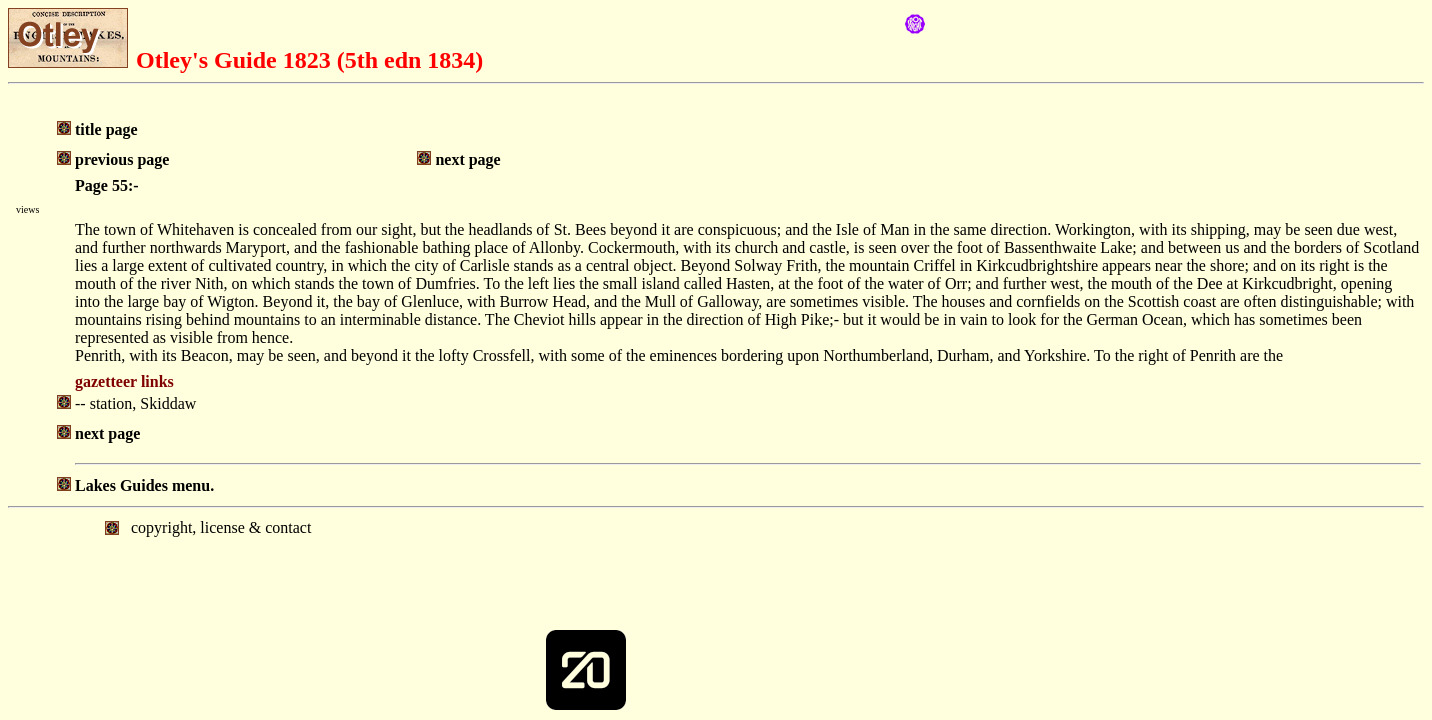 This screenshot has width=1432, height=720. What do you see at coordinates (586, 670) in the screenshot?
I see `open the Twenty CRM app` at bounding box center [586, 670].